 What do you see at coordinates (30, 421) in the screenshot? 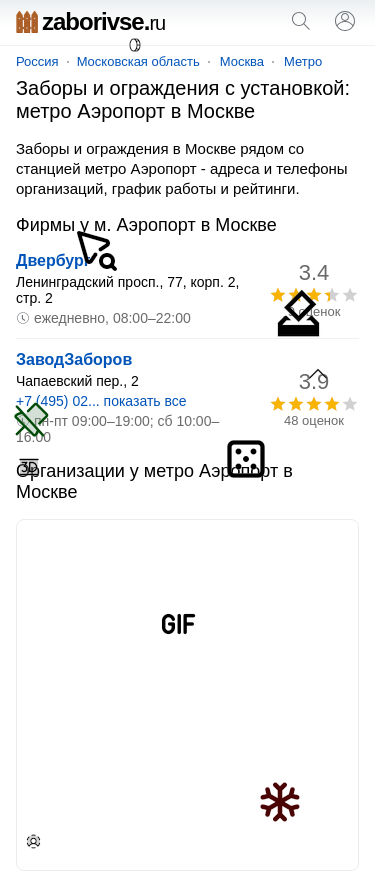
I see `unpin this item` at bounding box center [30, 421].